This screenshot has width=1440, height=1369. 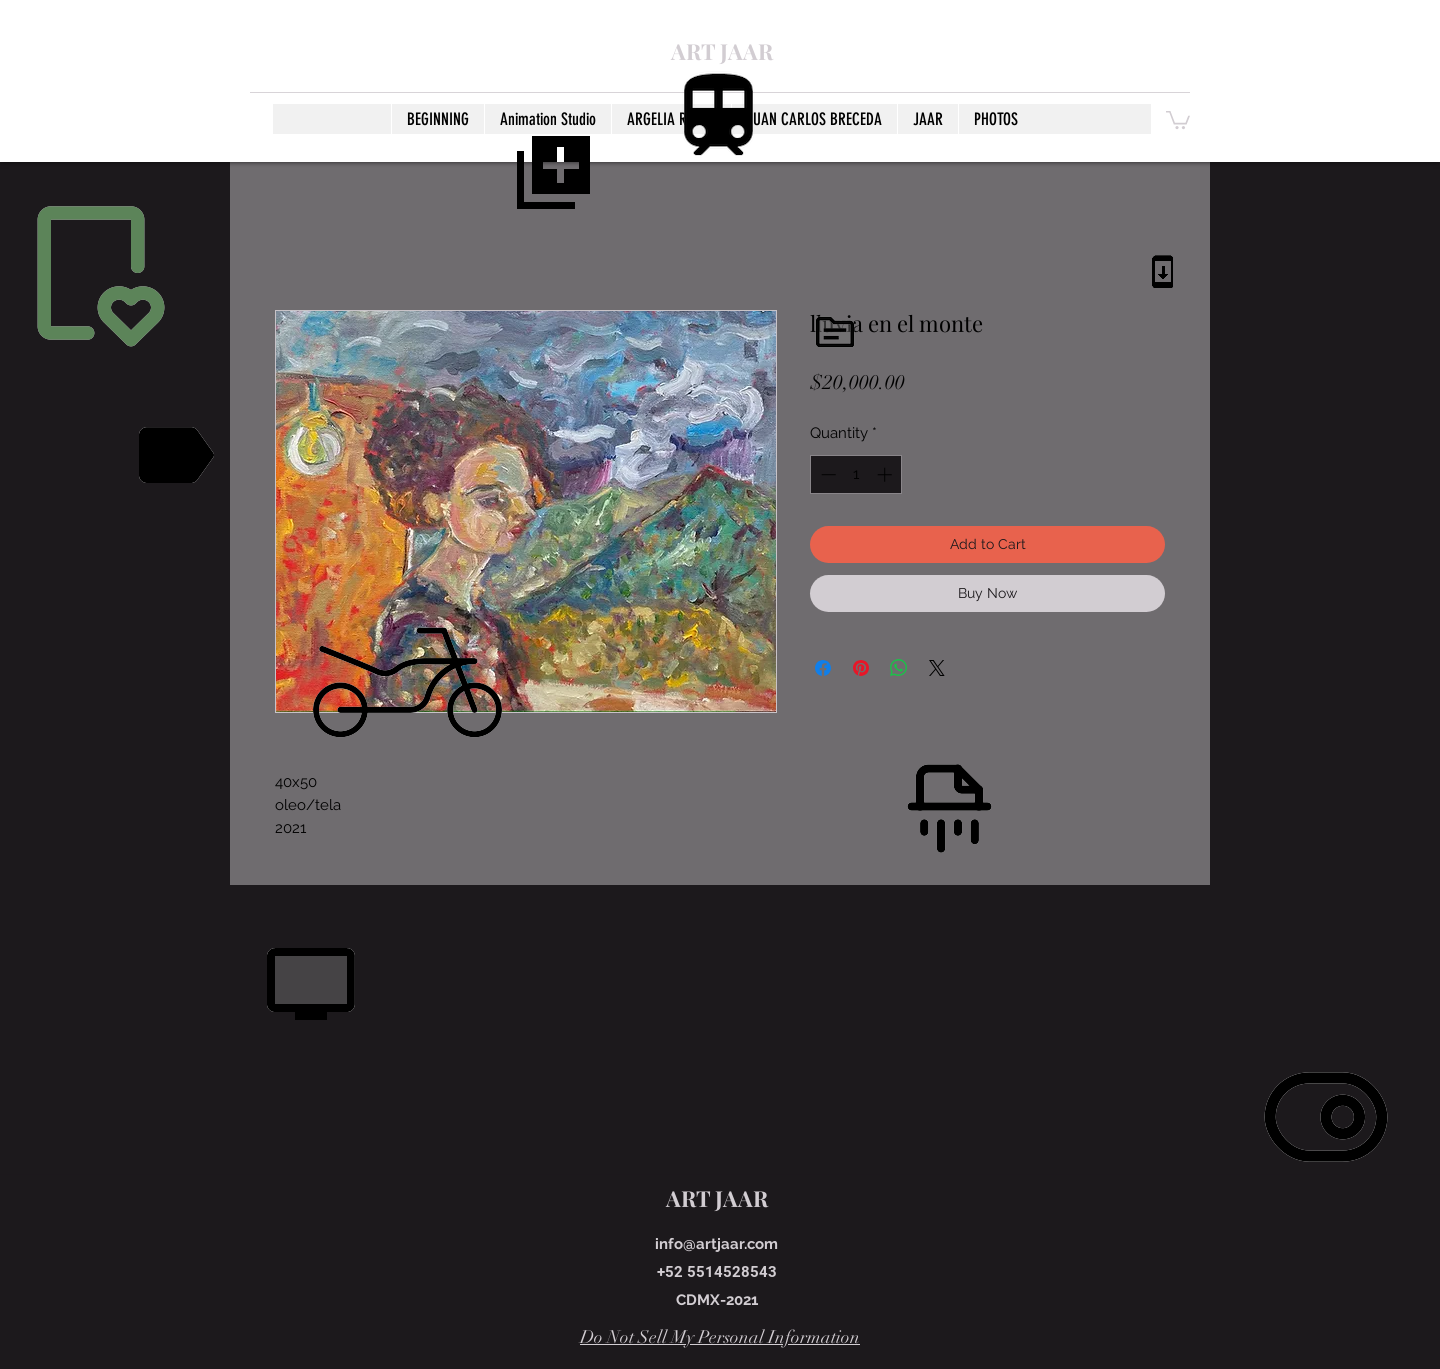 What do you see at coordinates (175, 455) in the screenshot?
I see `add or apply a label to an item` at bounding box center [175, 455].